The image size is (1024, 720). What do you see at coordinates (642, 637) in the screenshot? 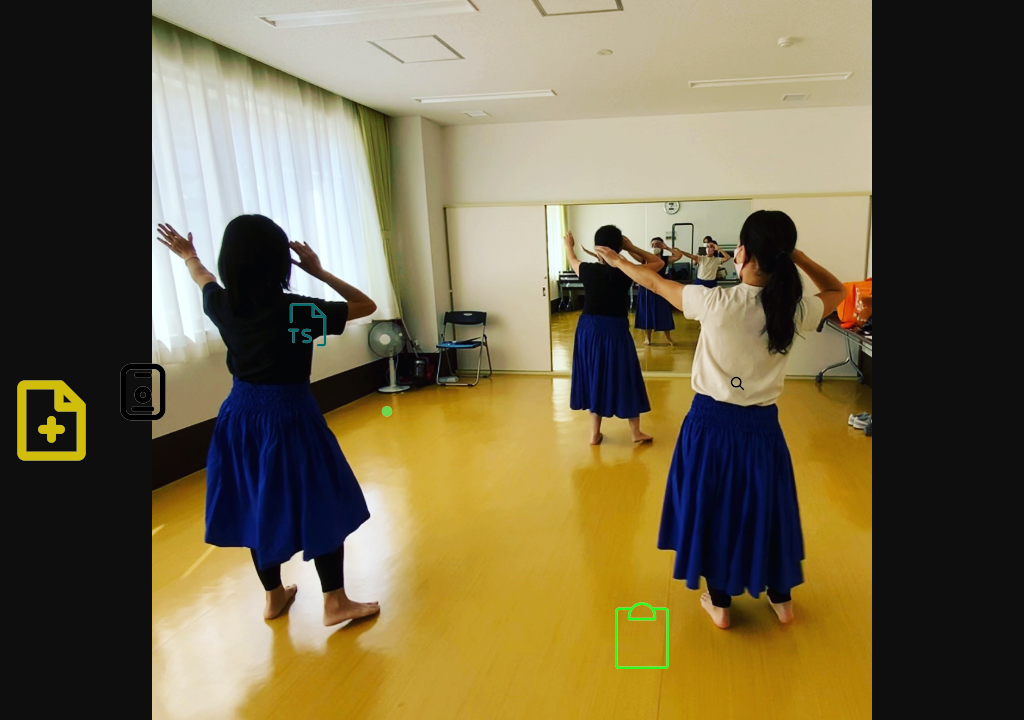
I see `copy to clipboard` at bounding box center [642, 637].